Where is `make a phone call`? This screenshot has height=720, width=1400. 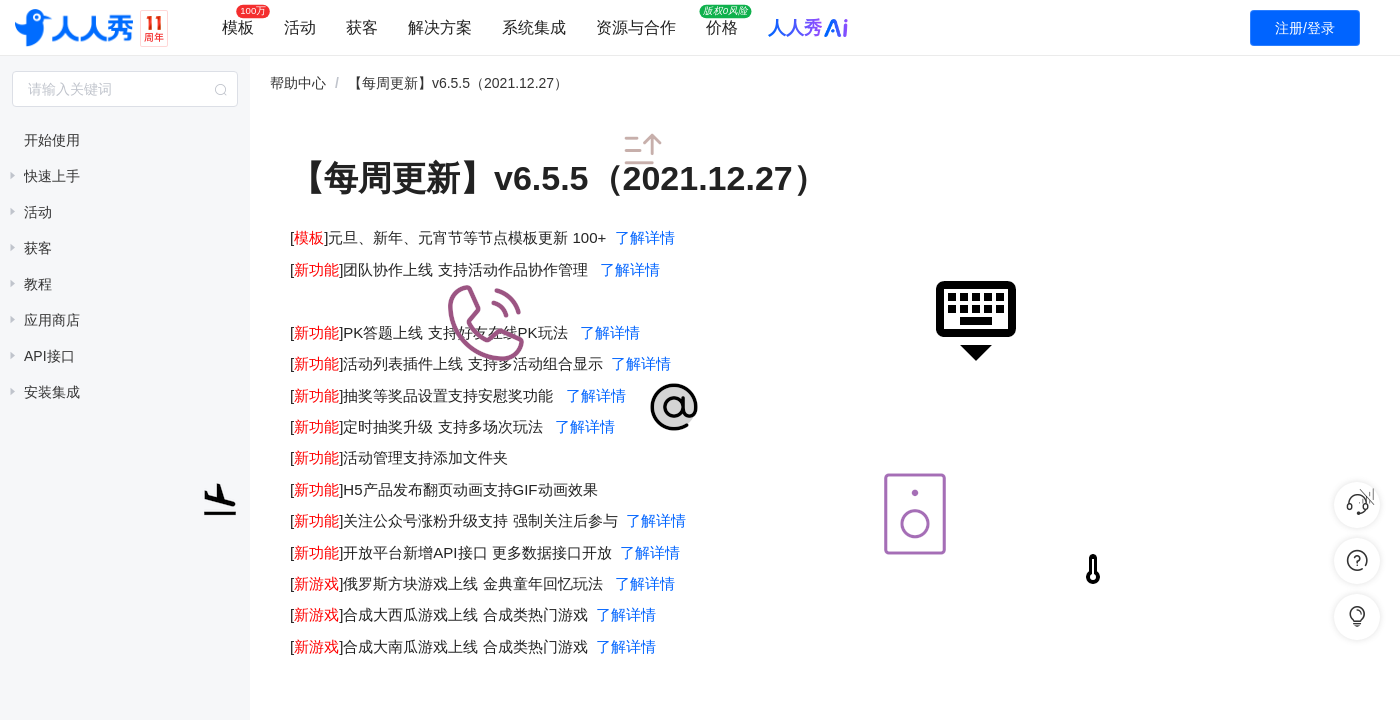
make a phone call is located at coordinates (487, 321).